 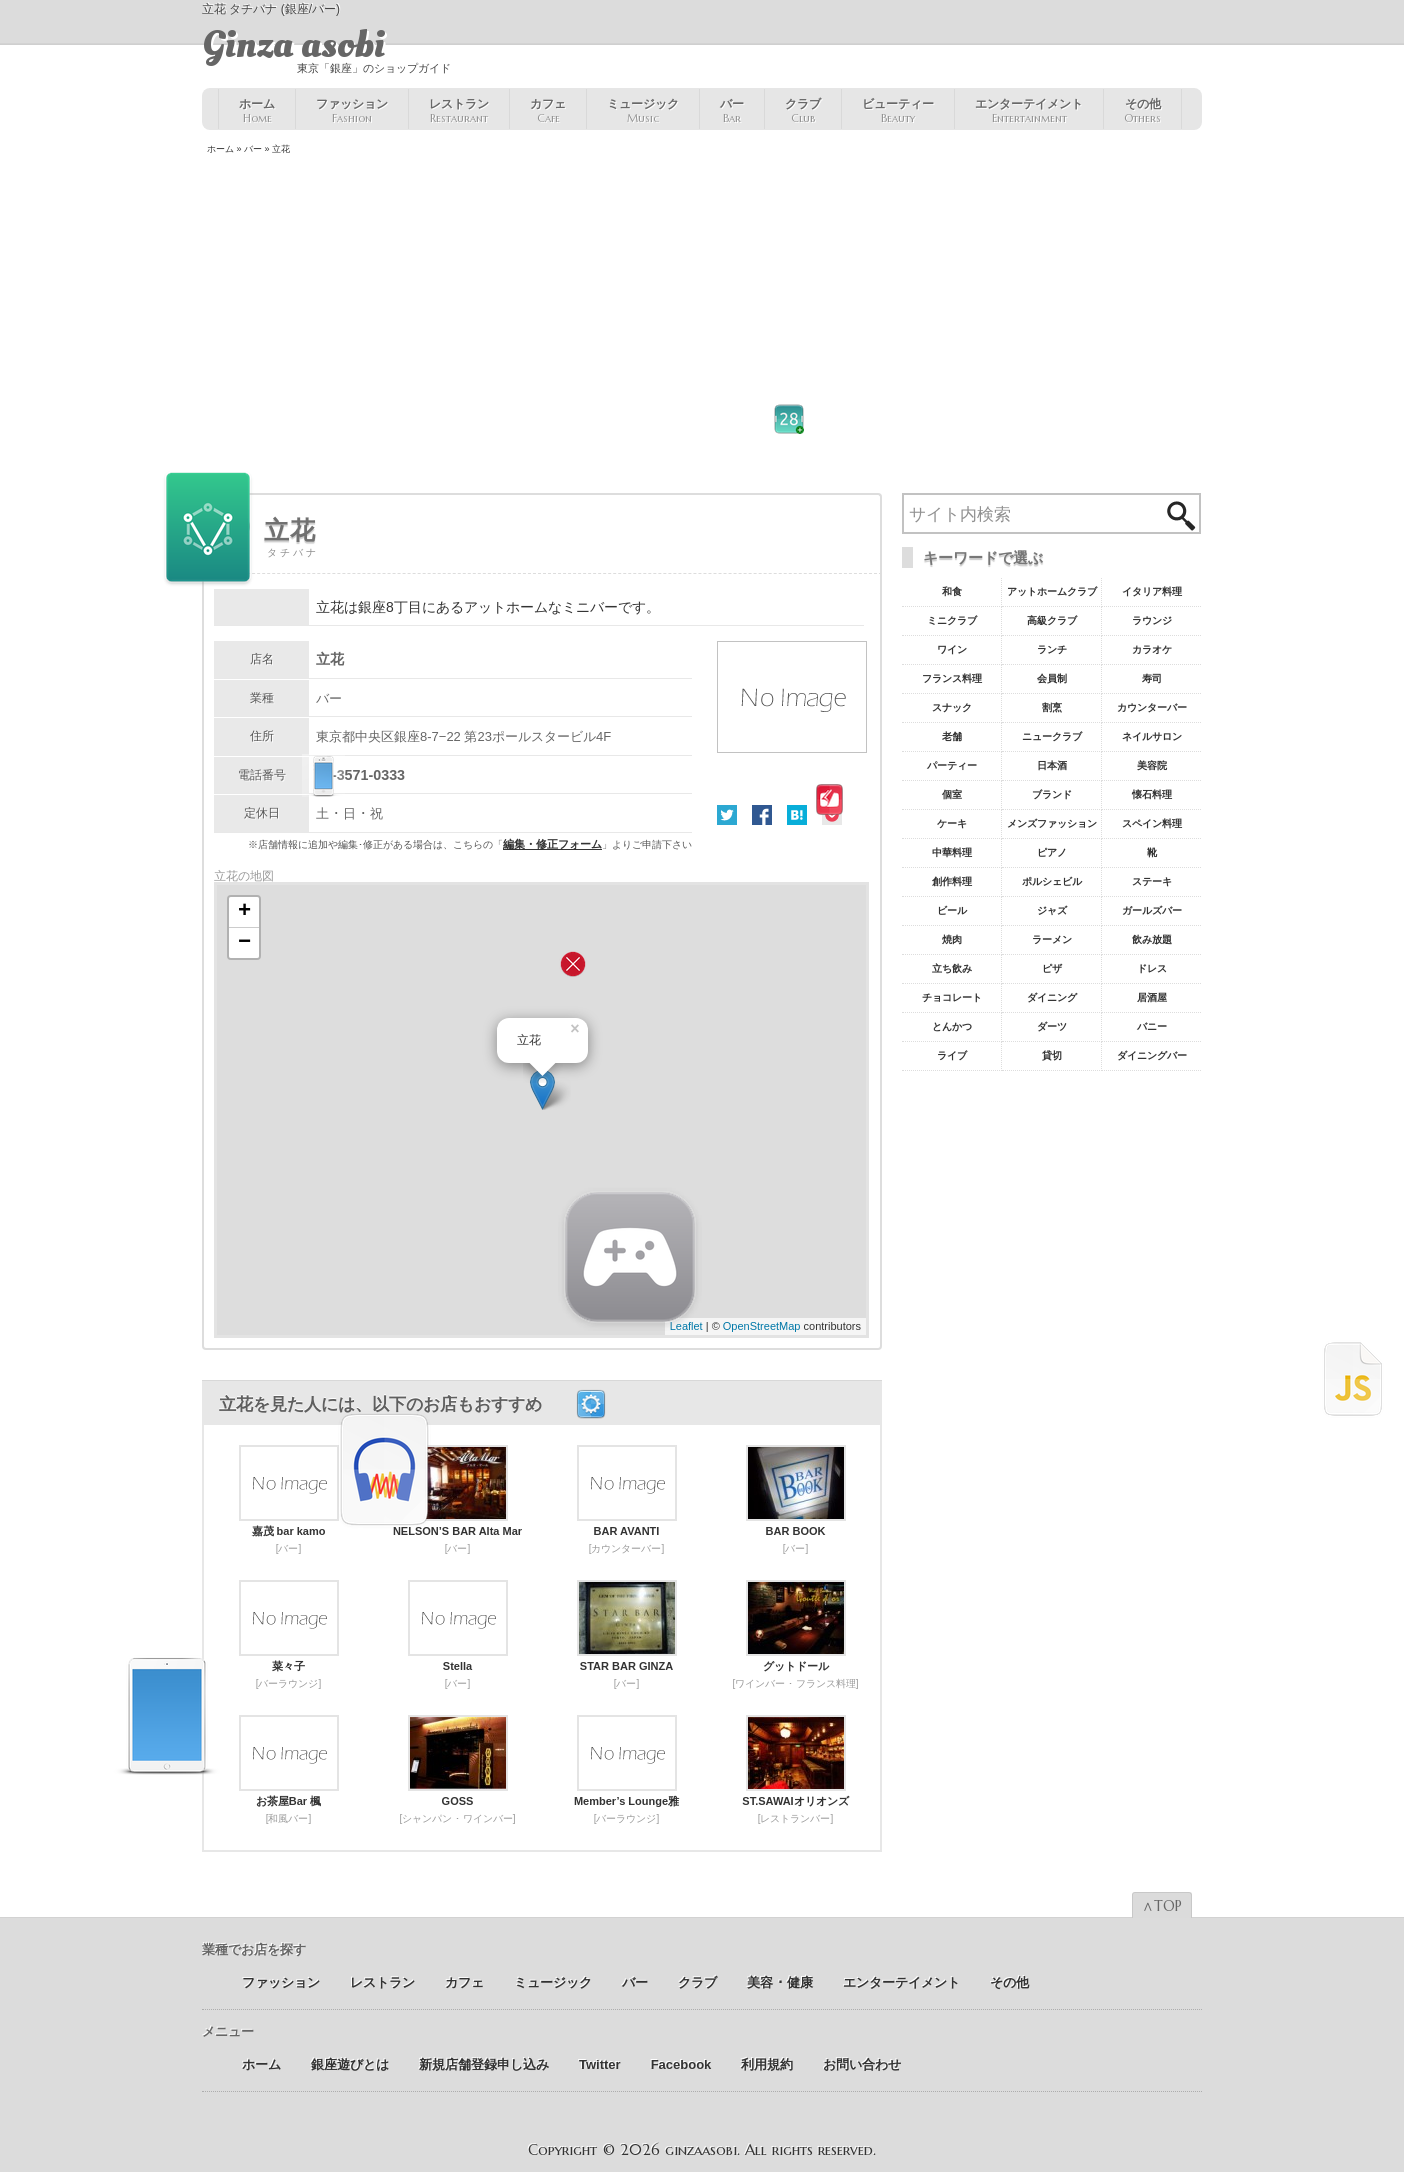 What do you see at coordinates (208, 529) in the screenshot?
I see `vector graphics template file` at bounding box center [208, 529].